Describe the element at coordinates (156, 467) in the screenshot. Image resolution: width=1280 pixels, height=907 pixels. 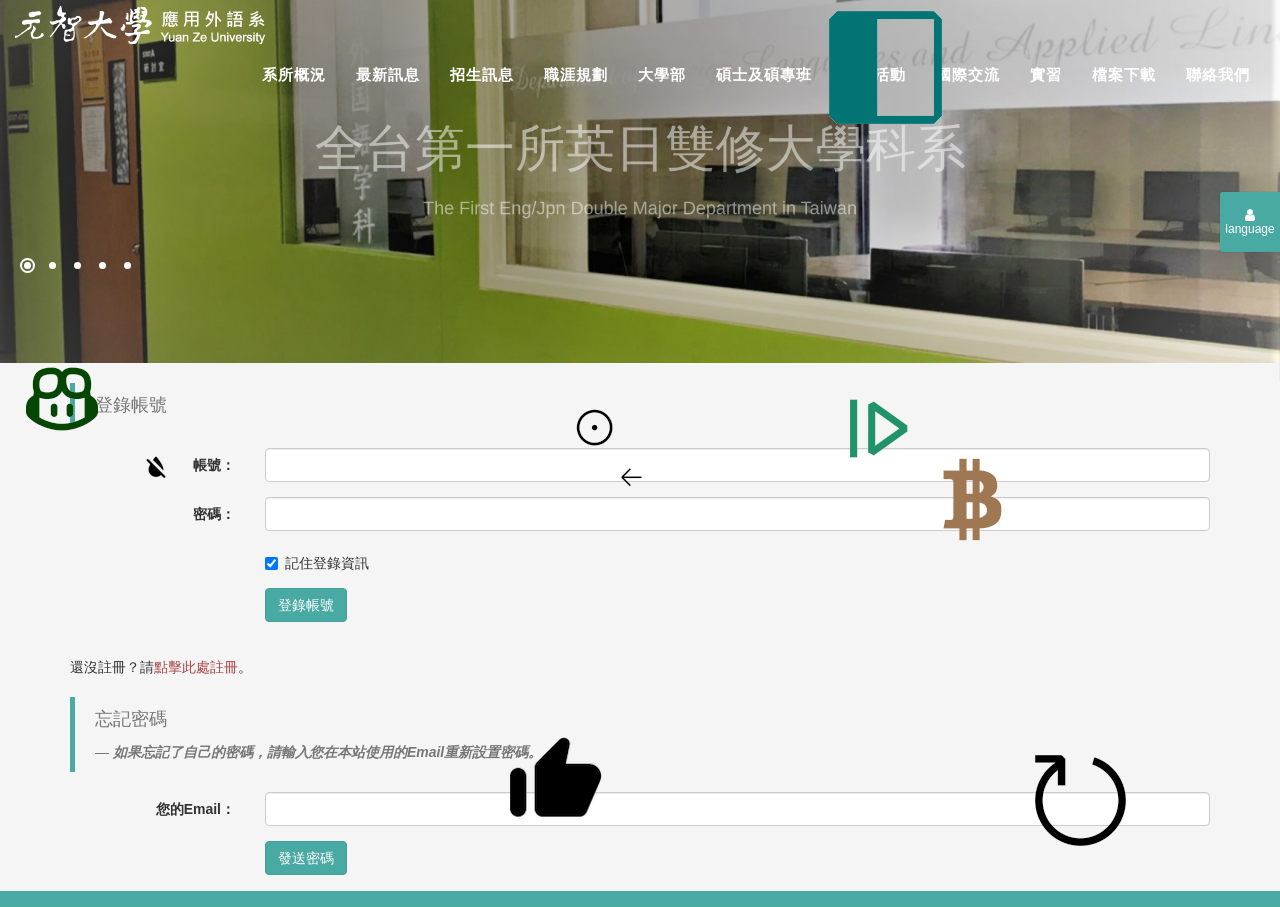
I see `reset or remove color formatting` at that location.